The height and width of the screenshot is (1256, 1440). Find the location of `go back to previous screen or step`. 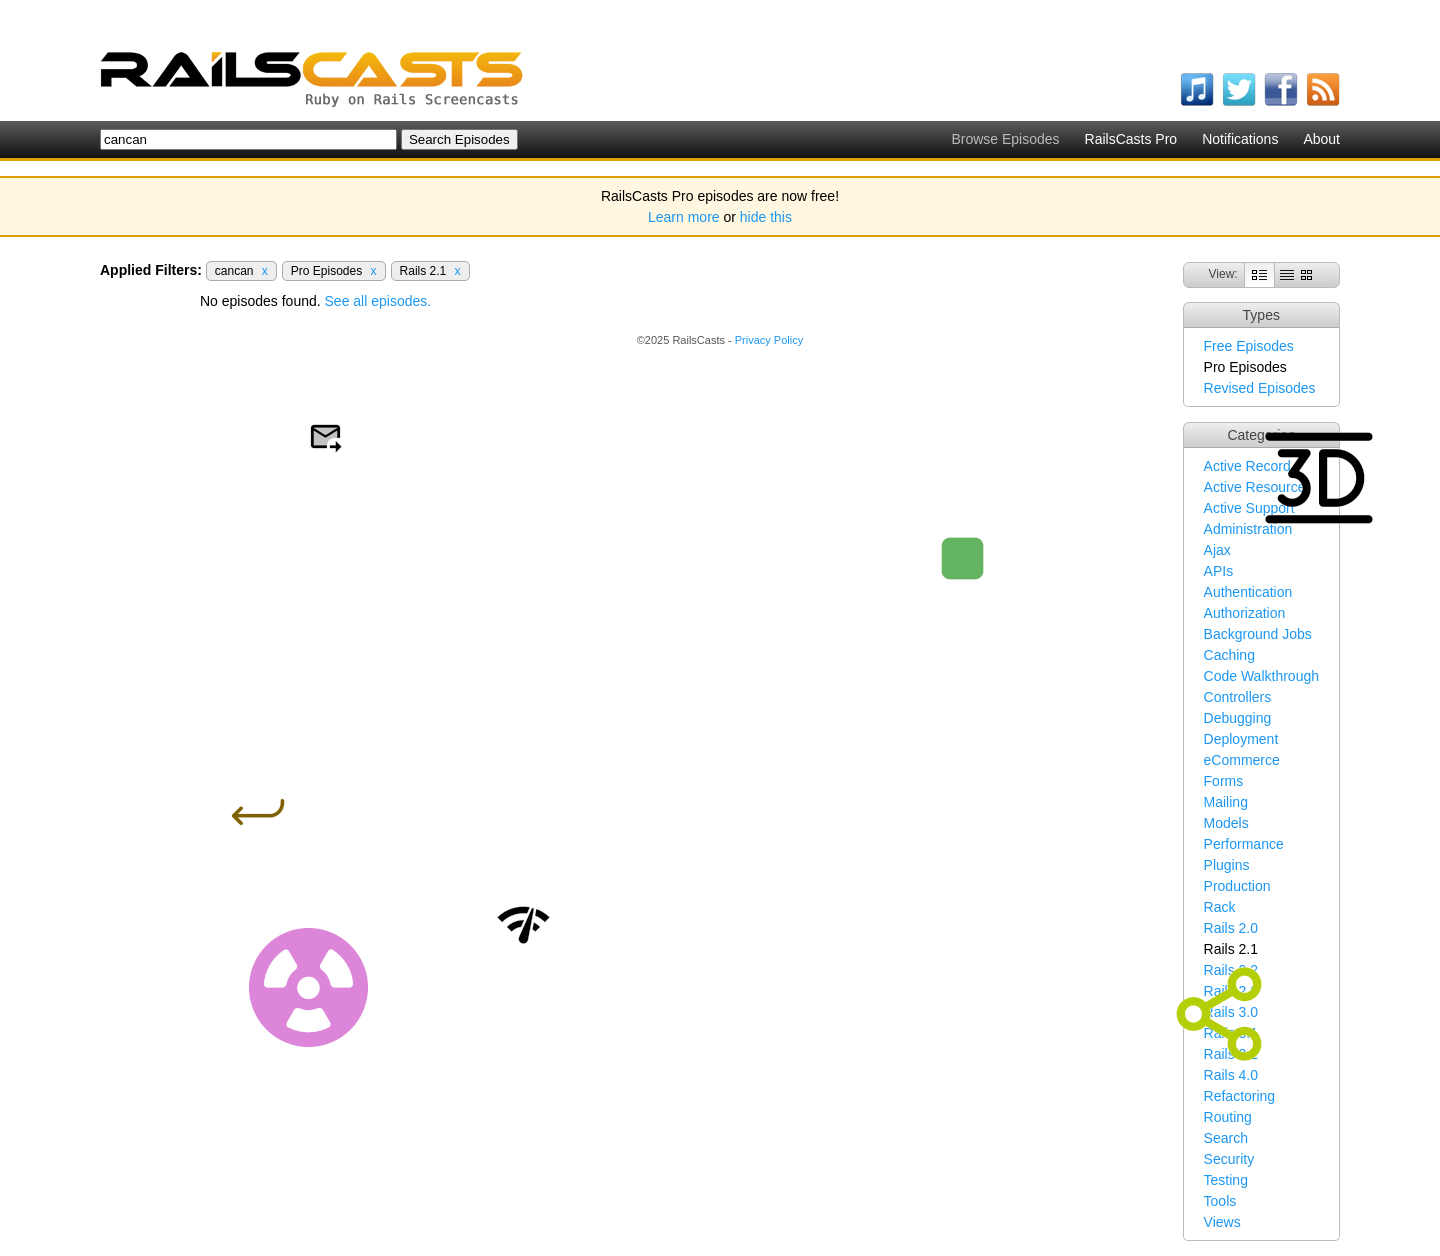

go back to previous screen or step is located at coordinates (258, 812).